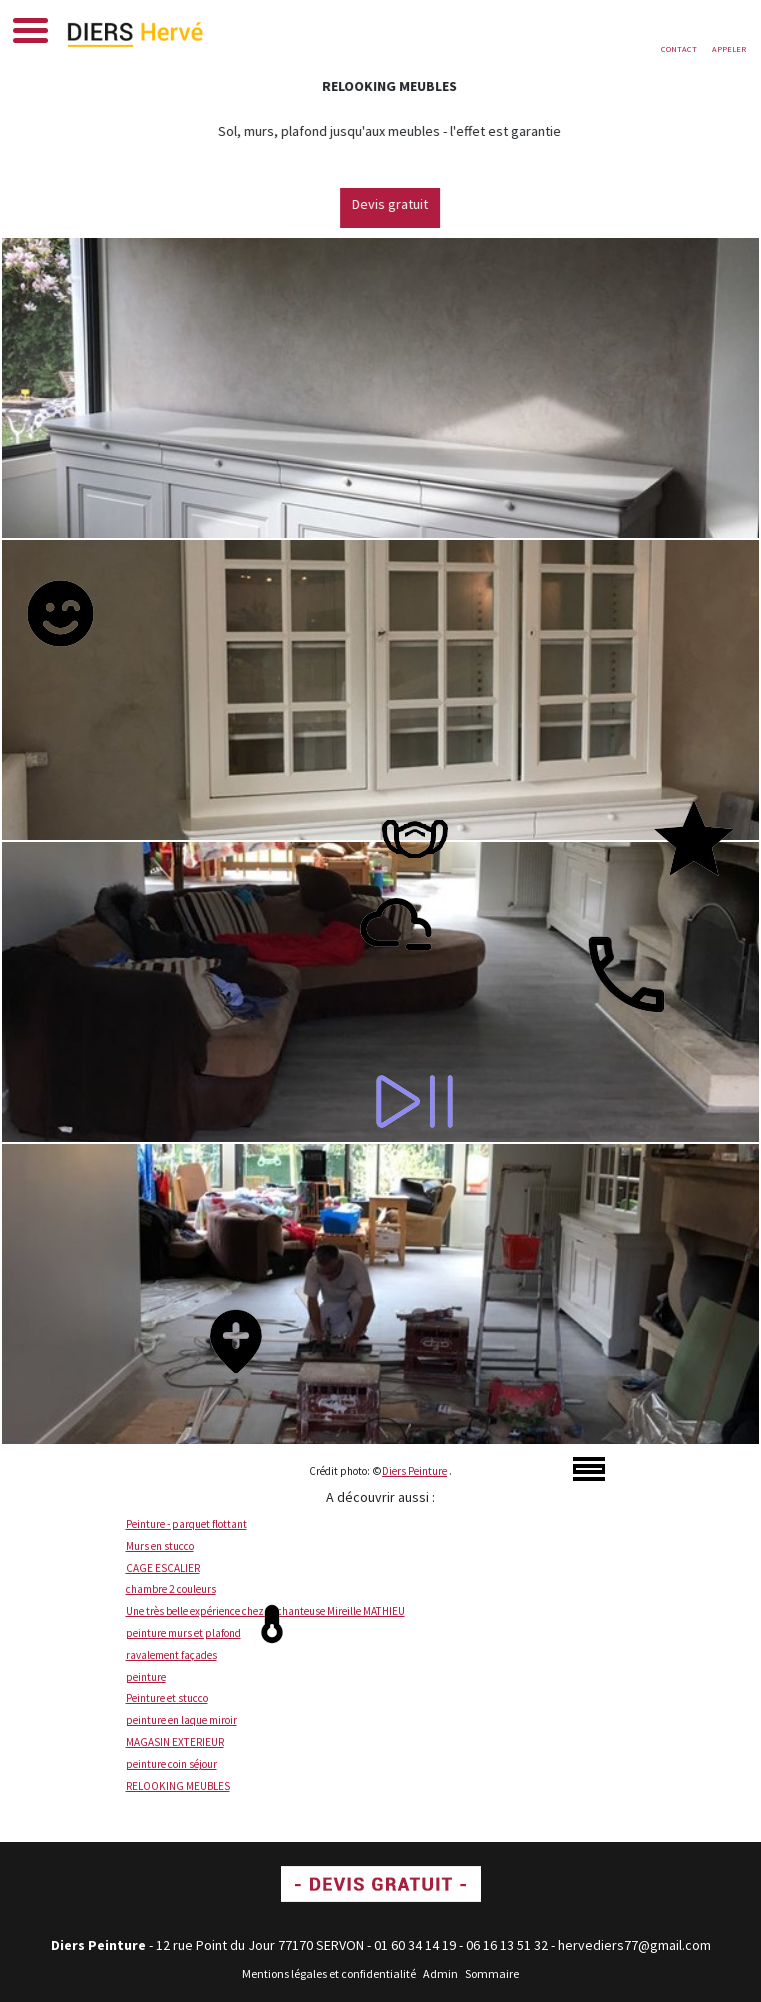  I want to click on add a new location pin to the map, so click(236, 1342).